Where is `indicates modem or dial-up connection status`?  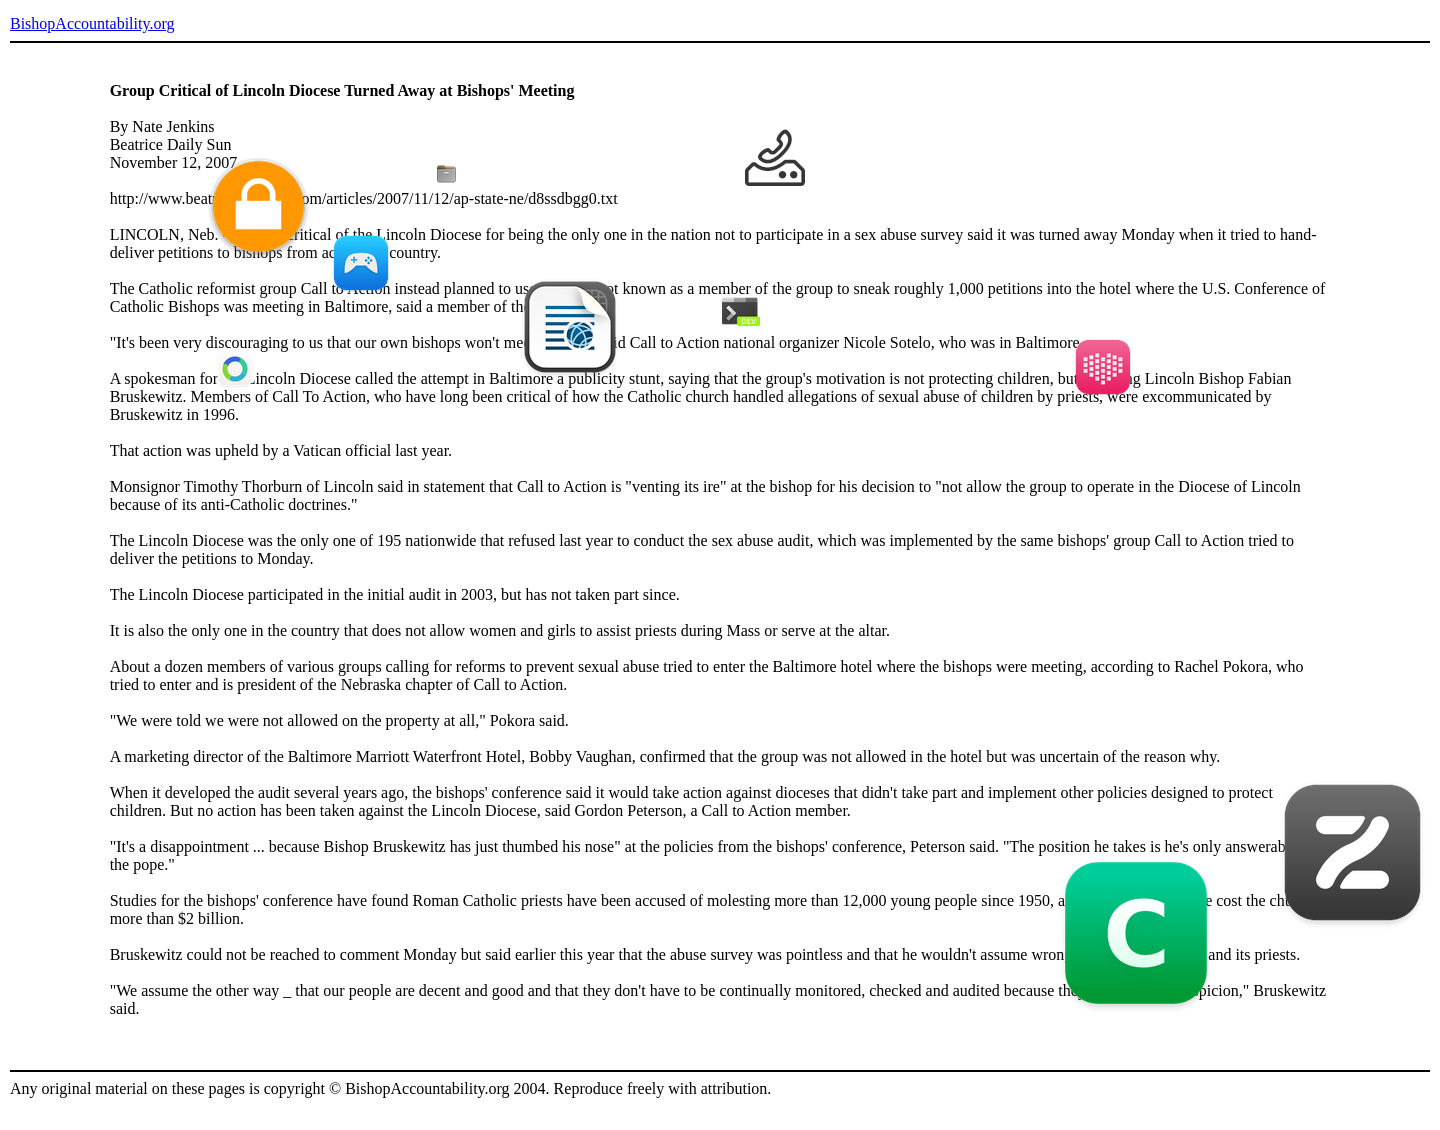 indicates modem or dial-up connection status is located at coordinates (775, 156).